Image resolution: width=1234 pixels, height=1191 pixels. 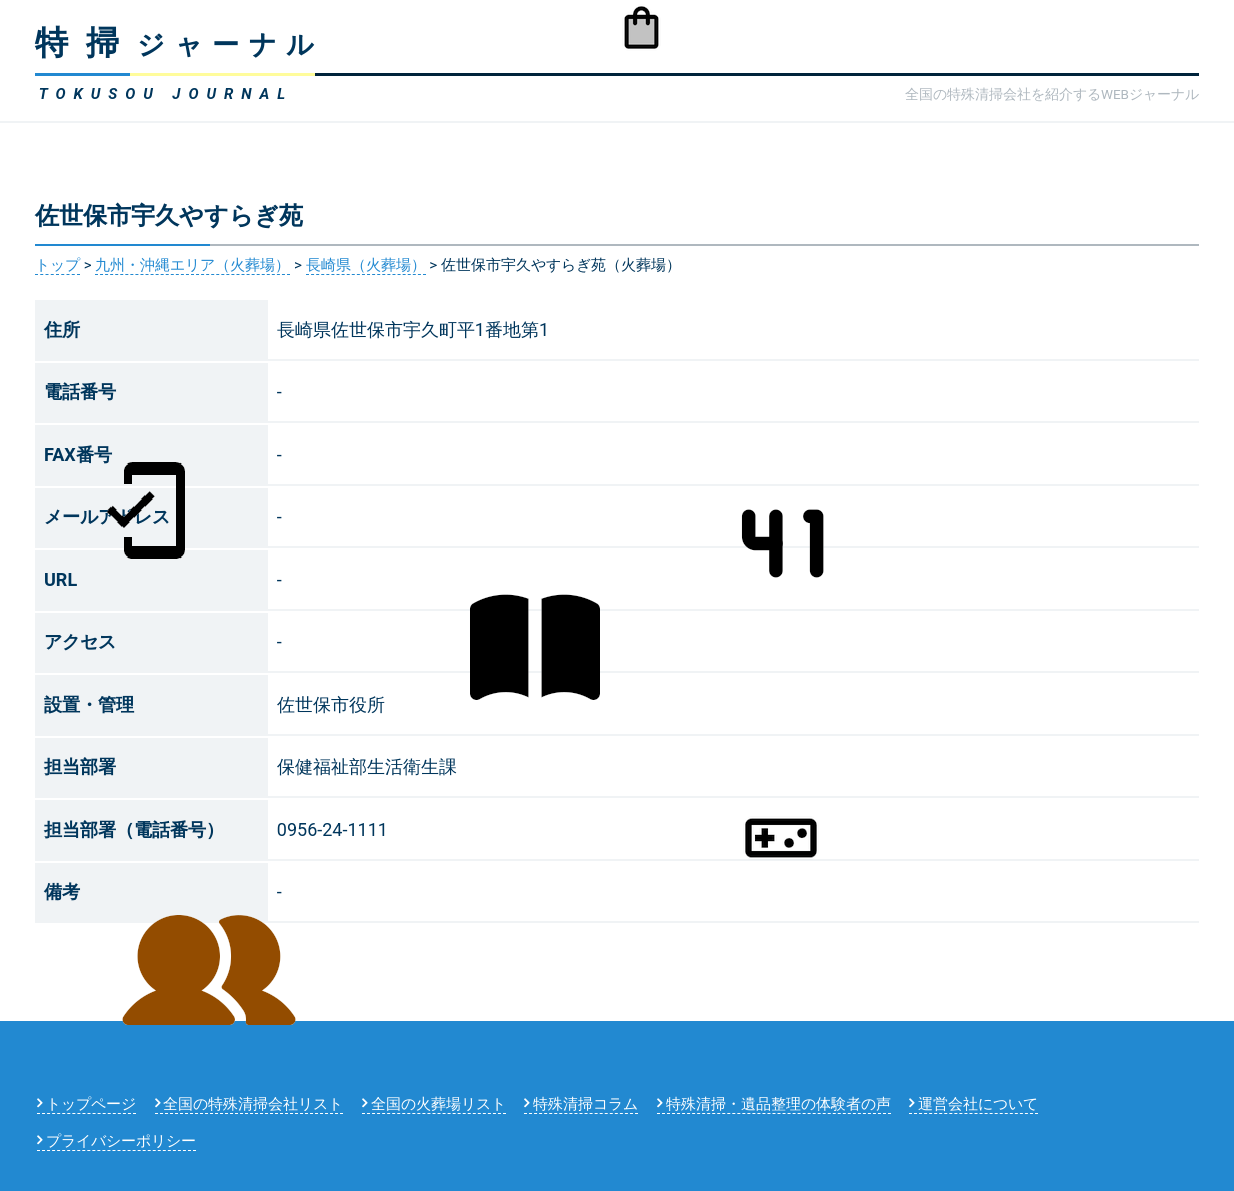 I want to click on access games or gaming features, so click(x=781, y=838).